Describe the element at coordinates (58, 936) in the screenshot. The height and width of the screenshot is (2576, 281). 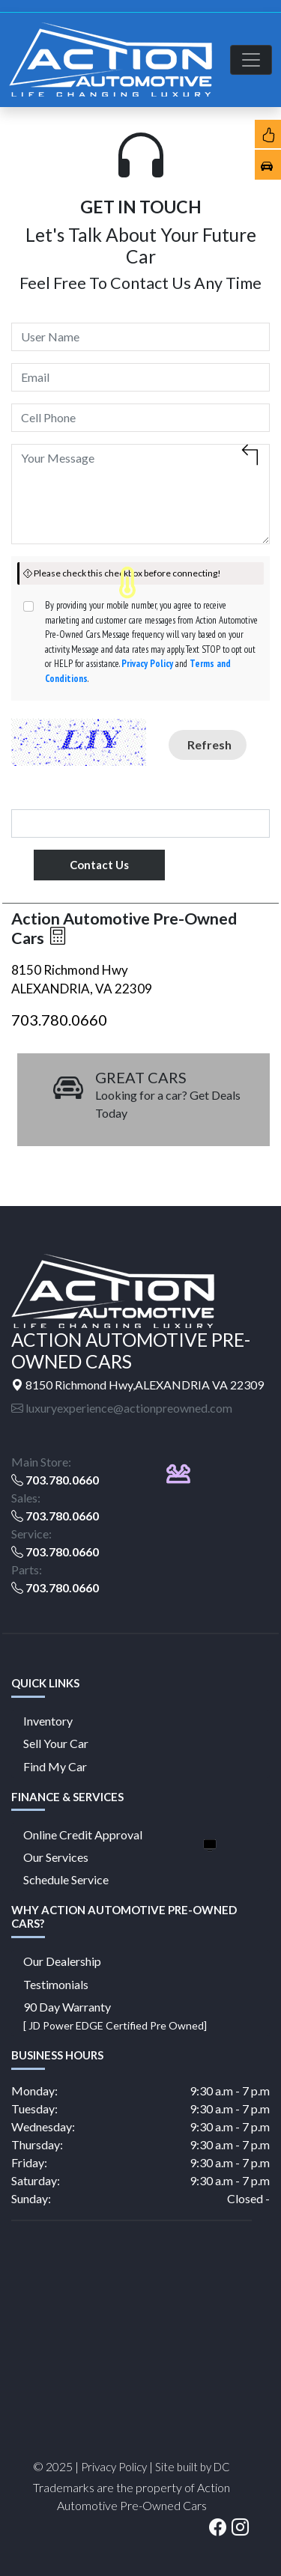
I see `open calculator app` at that location.